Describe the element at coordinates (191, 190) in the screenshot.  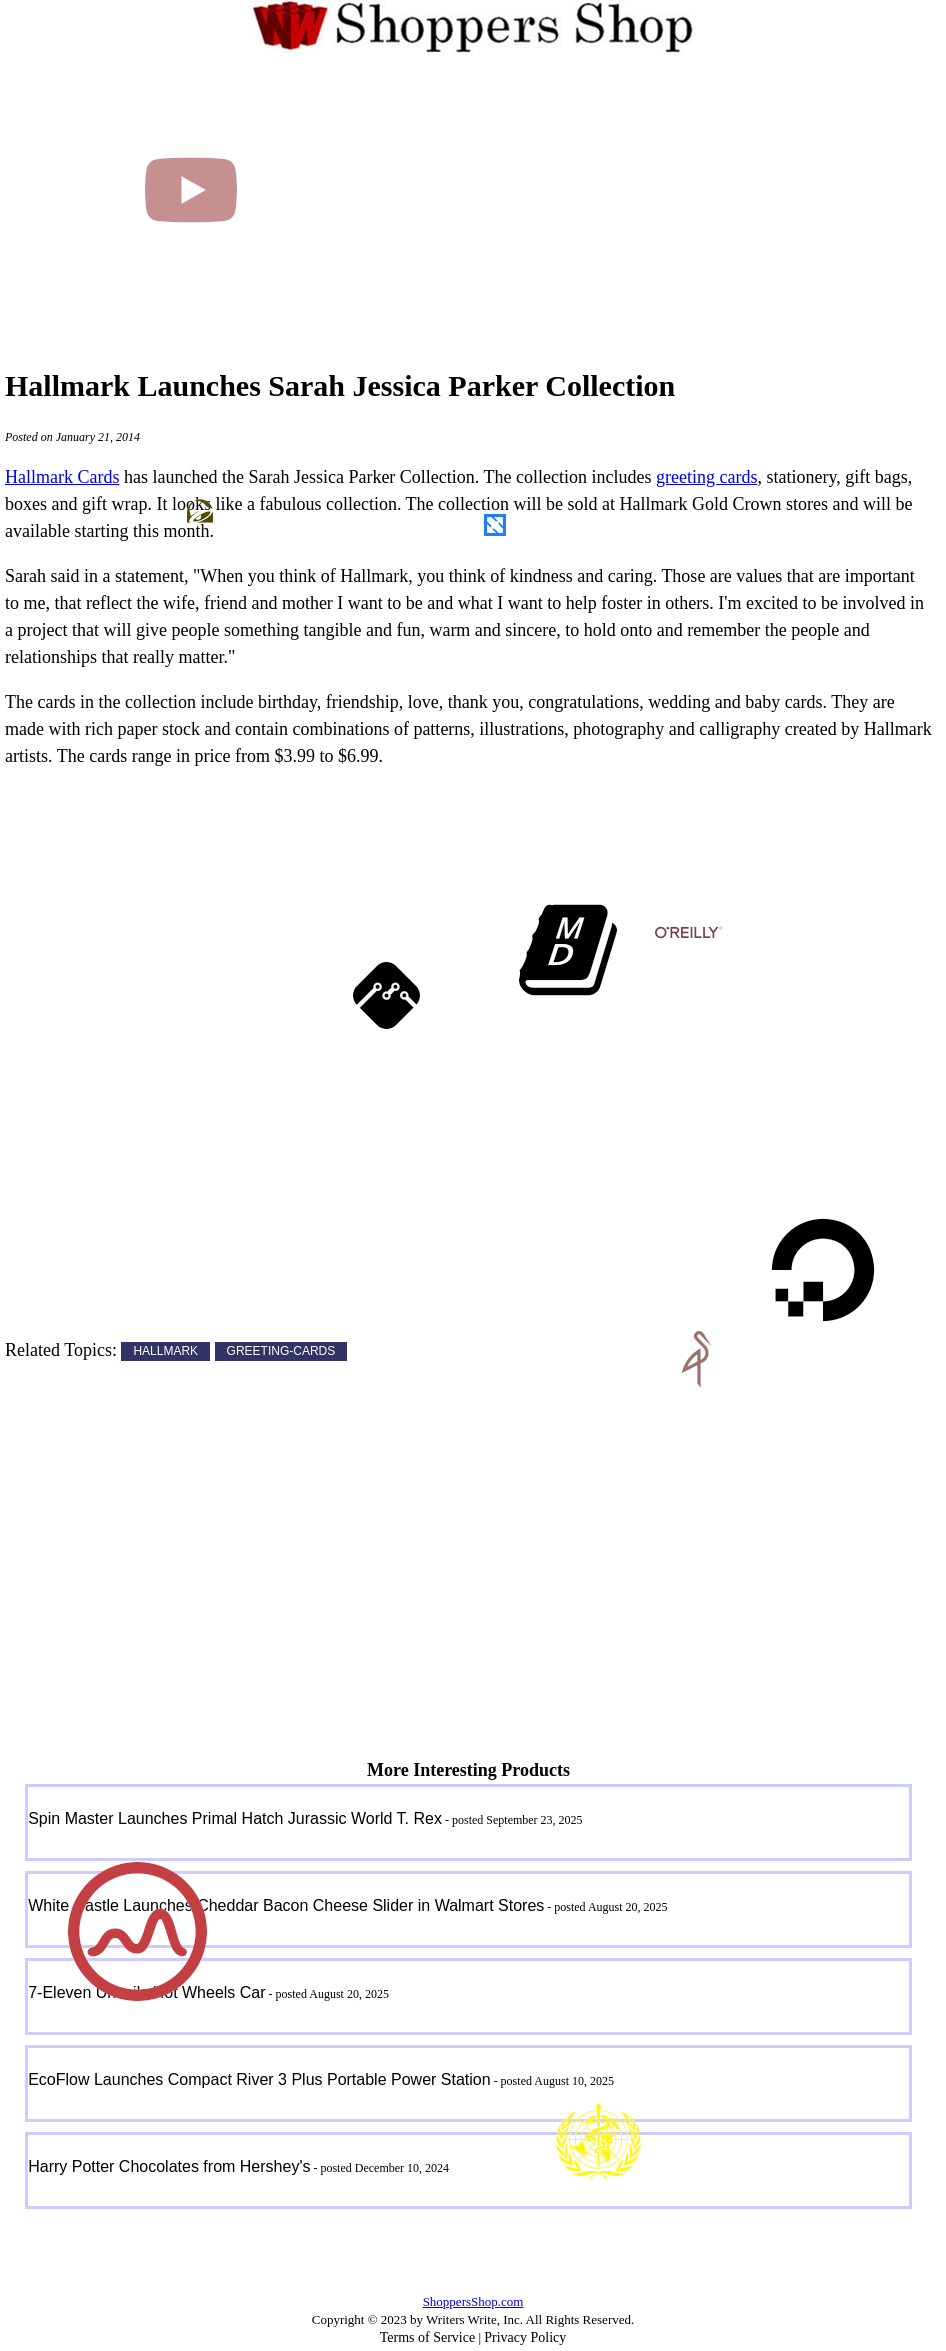
I see `open YouTube app` at that location.